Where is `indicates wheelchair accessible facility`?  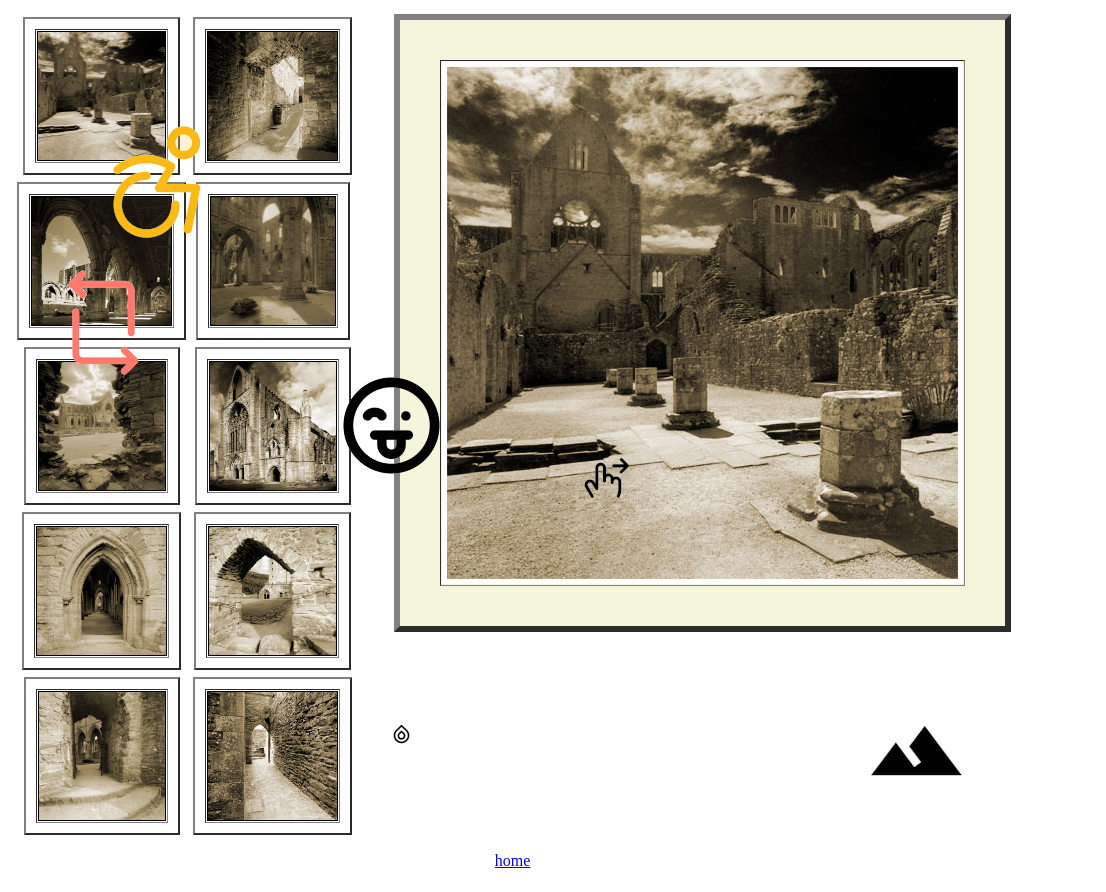
indicates wheelchair accessible facility is located at coordinates (159, 184).